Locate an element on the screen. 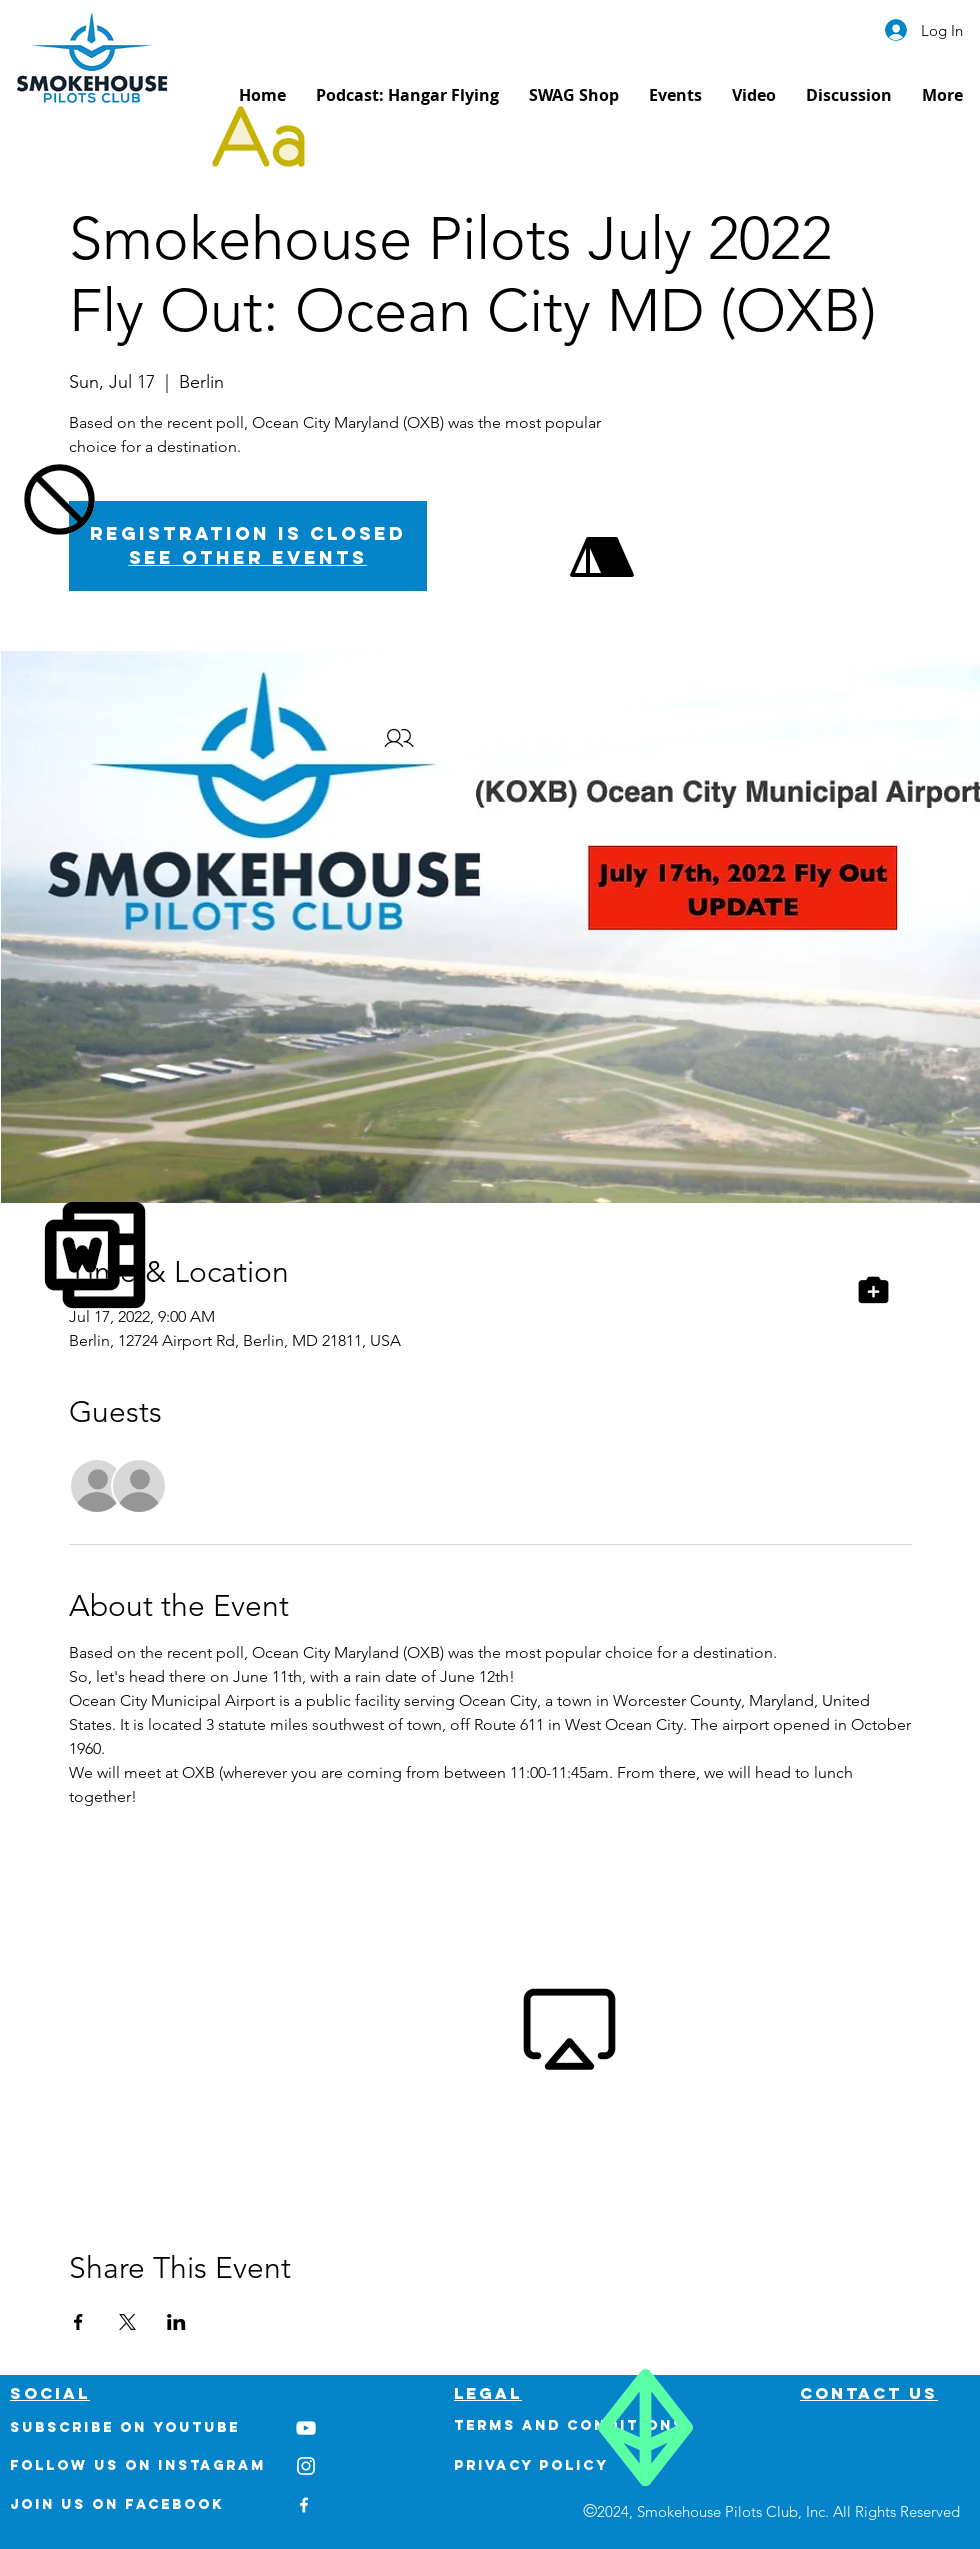 The image size is (980, 2549). open Microsoft Word is located at coordinates (100, 1255).